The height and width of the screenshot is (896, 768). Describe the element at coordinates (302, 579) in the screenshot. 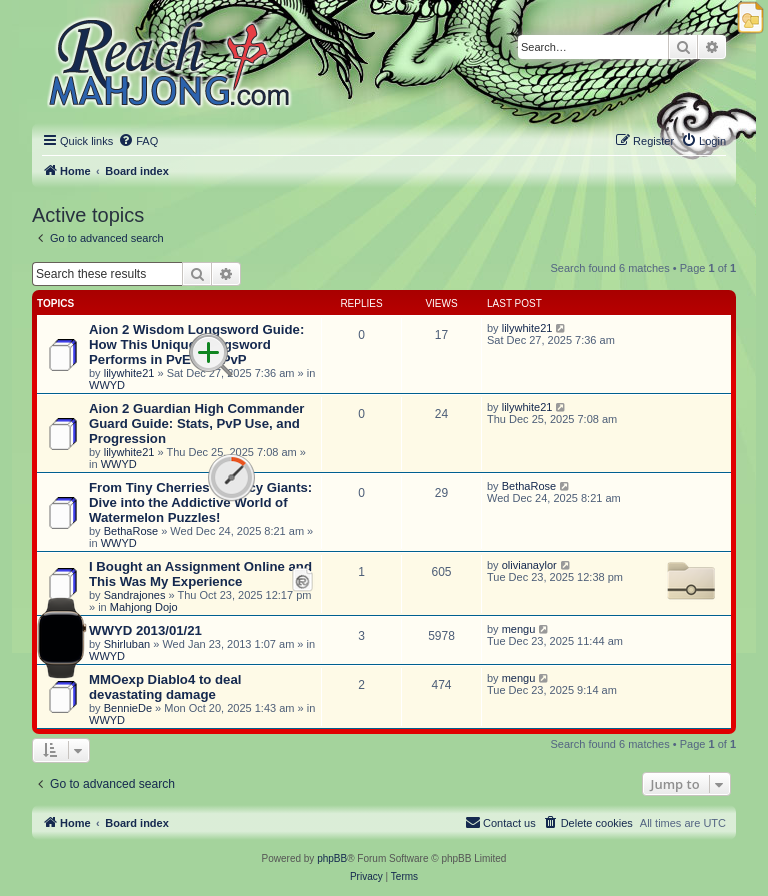

I see `a rust programming language source file` at that location.